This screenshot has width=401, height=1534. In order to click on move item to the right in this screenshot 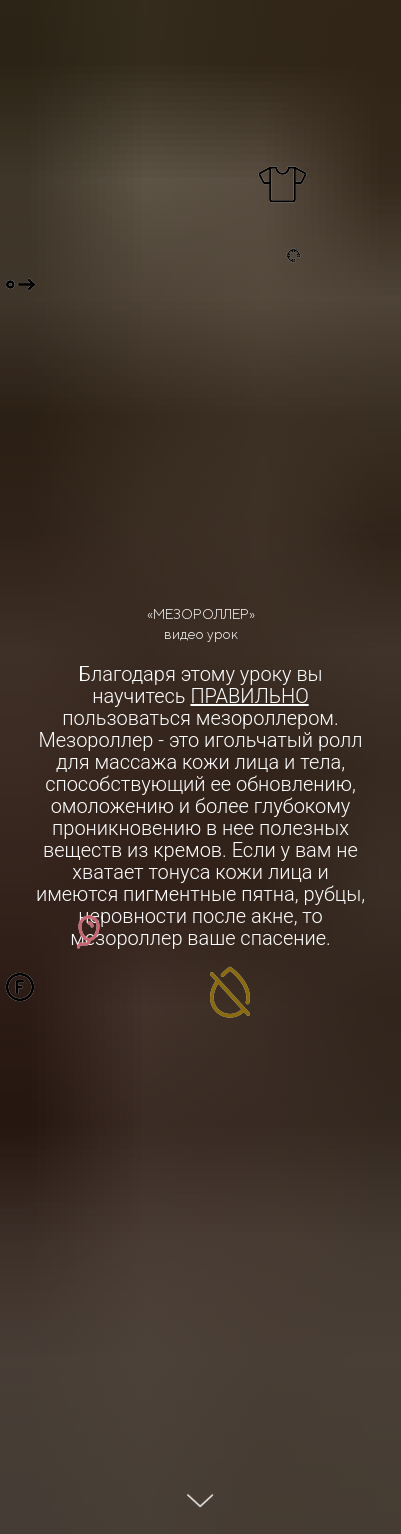, I will do `click(20, 284)`.